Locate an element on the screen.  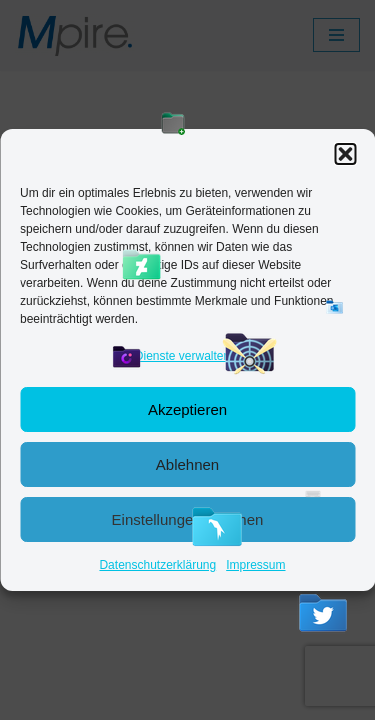
open wondershare democreator project folder is located at coordinates (126, 357).